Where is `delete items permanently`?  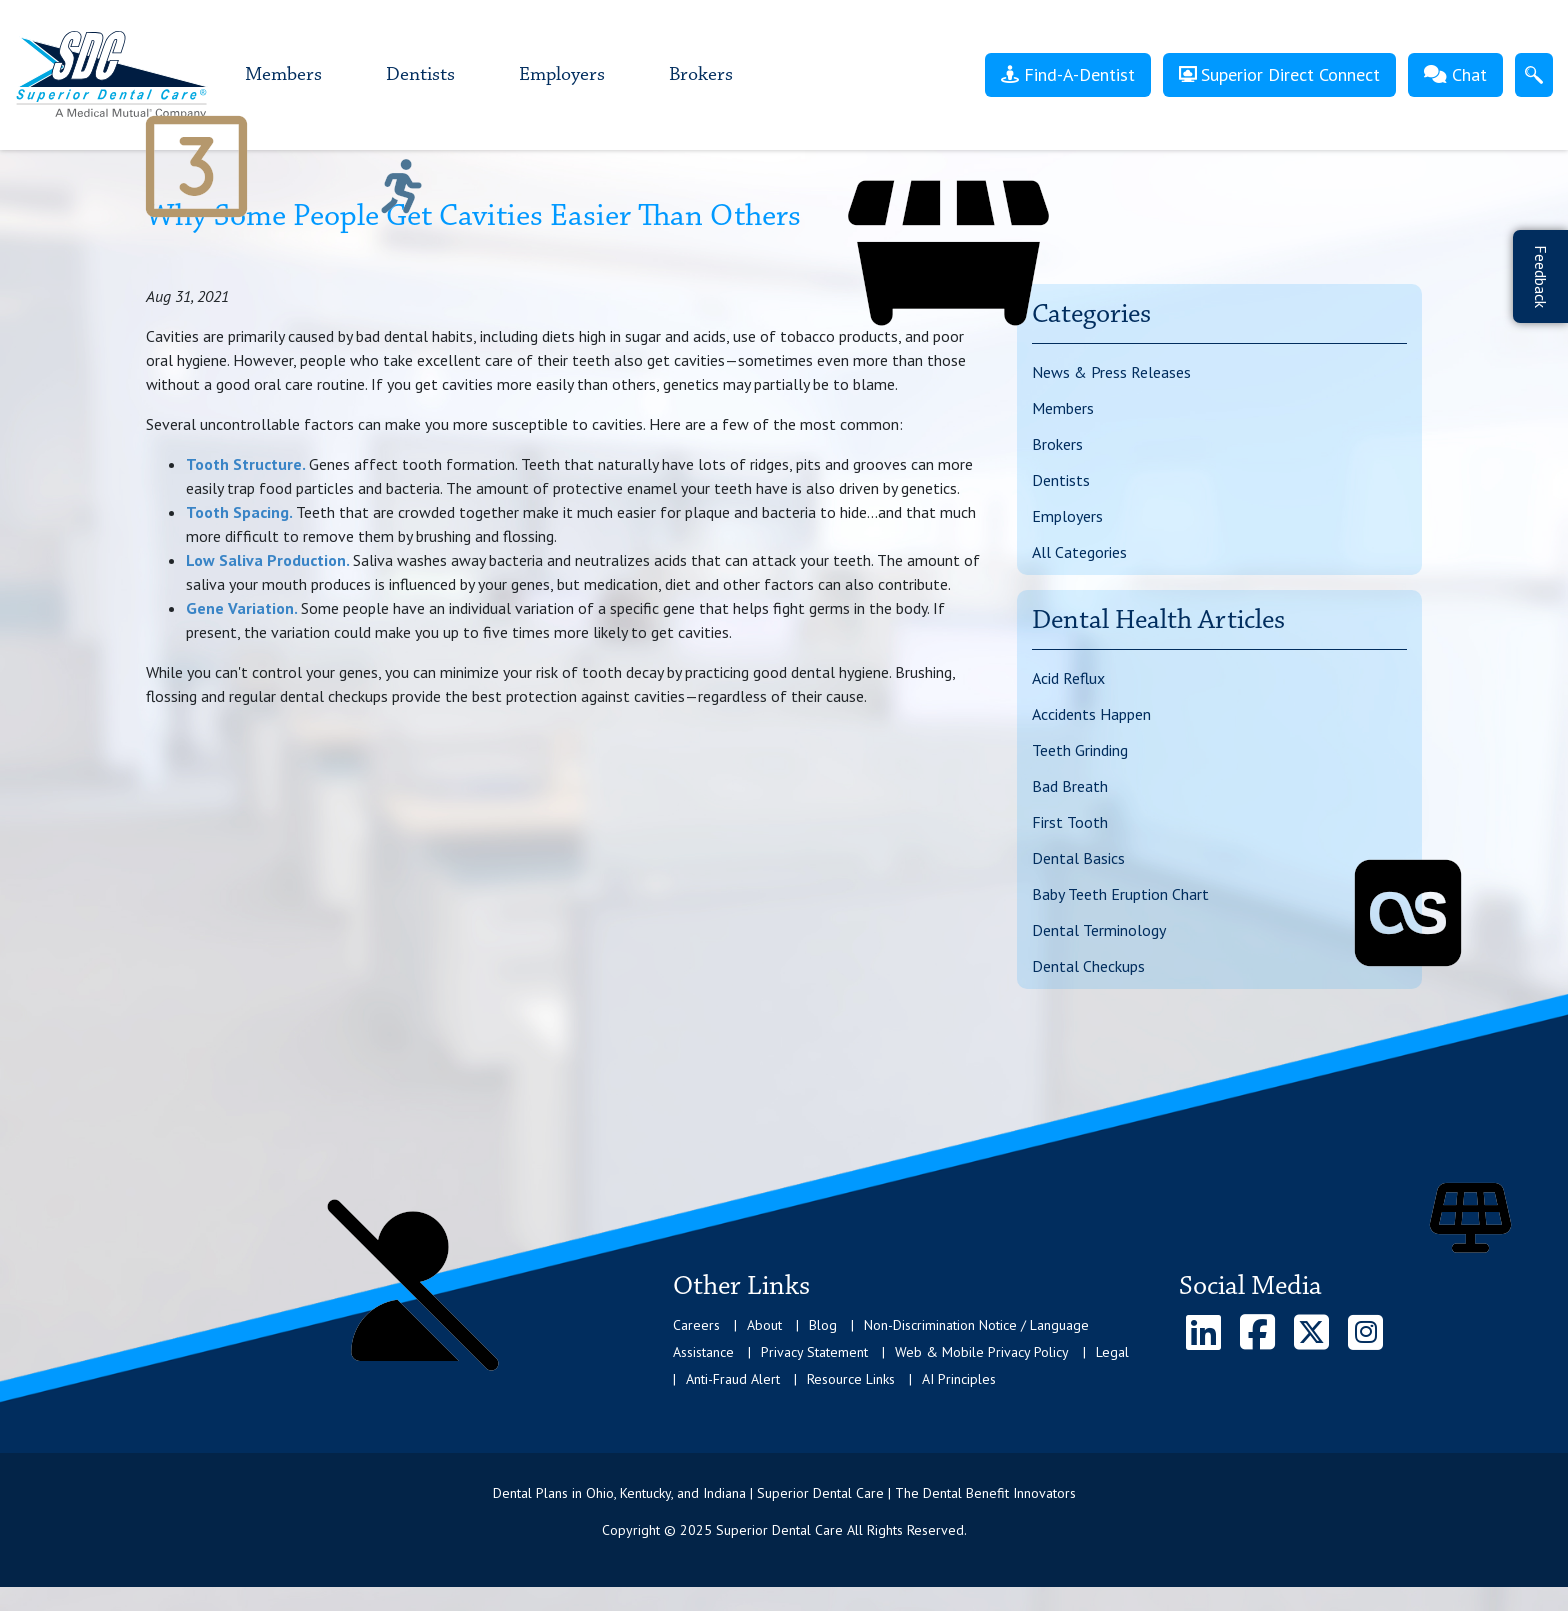 delete items permanently is located at coordinates (948, 247).